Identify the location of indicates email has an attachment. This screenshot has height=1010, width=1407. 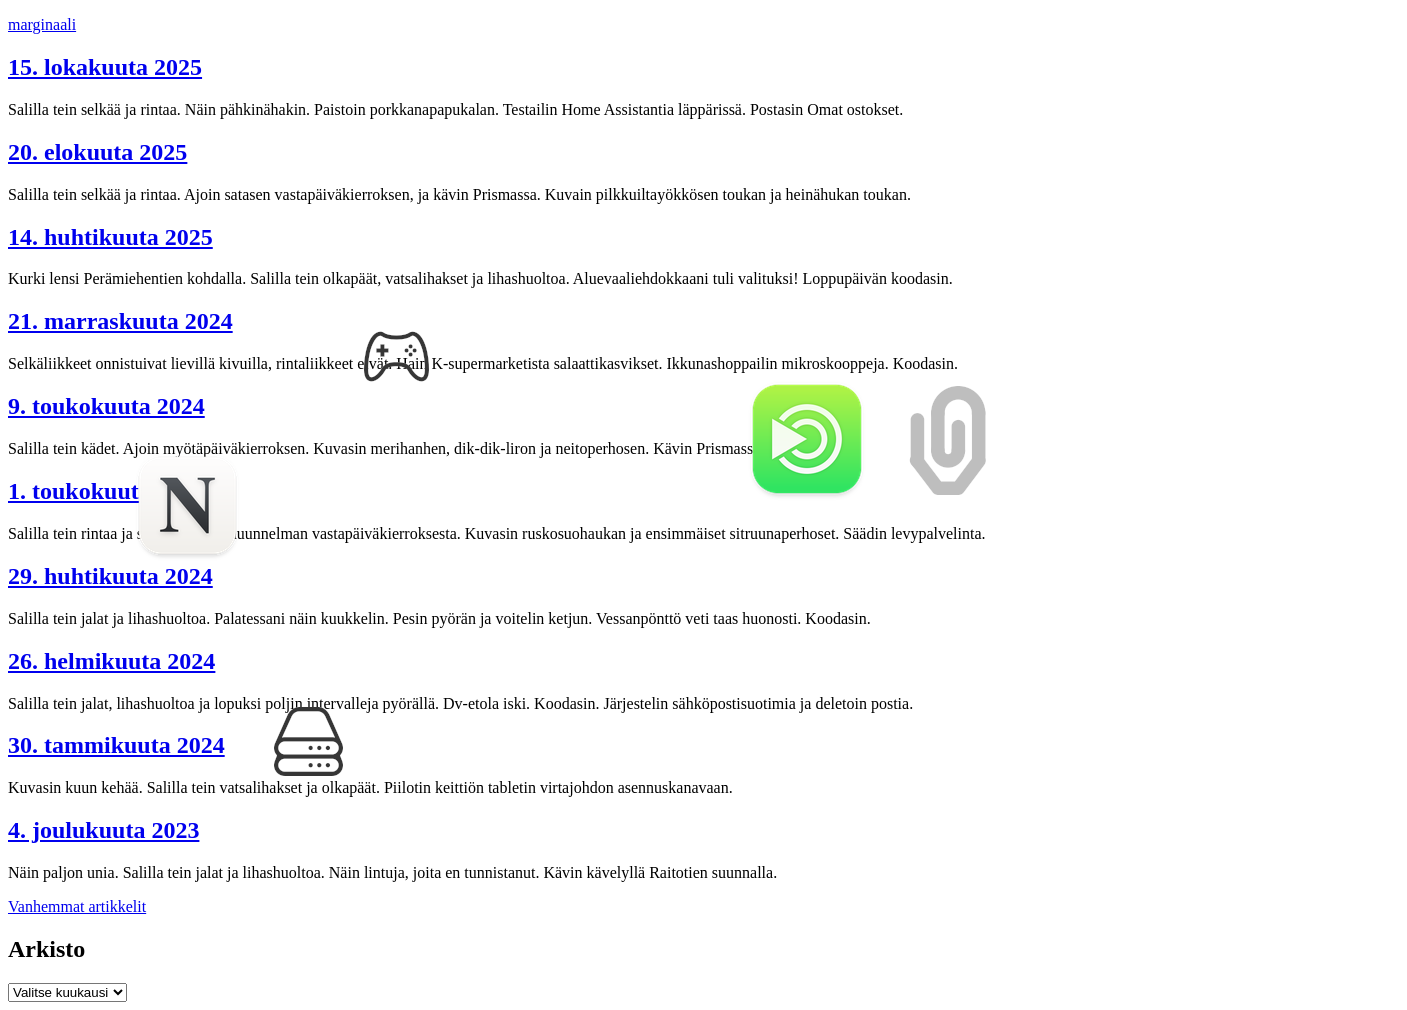
(951, 440).